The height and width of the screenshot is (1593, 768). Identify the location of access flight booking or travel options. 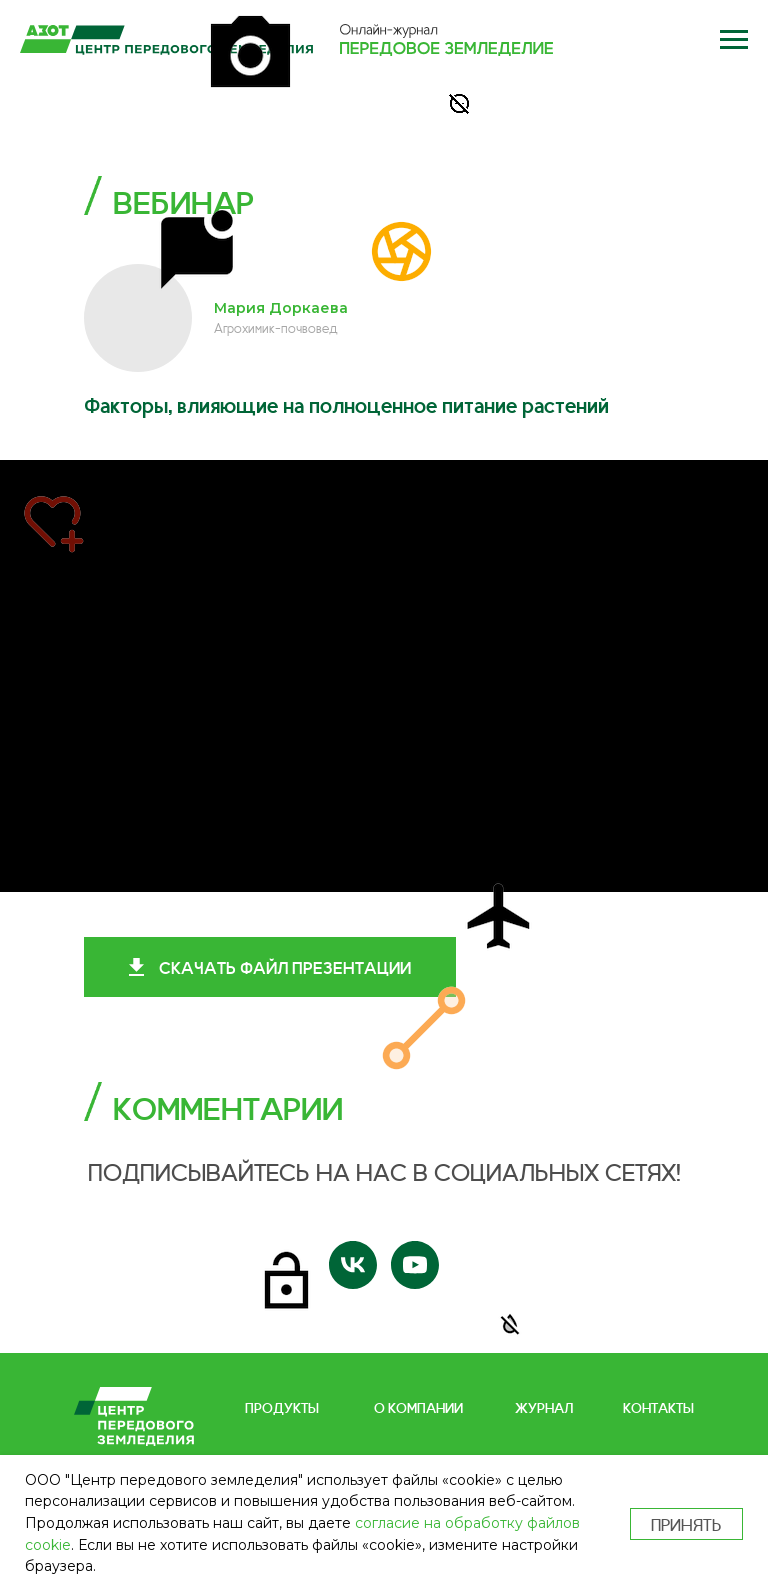
(500, 916).